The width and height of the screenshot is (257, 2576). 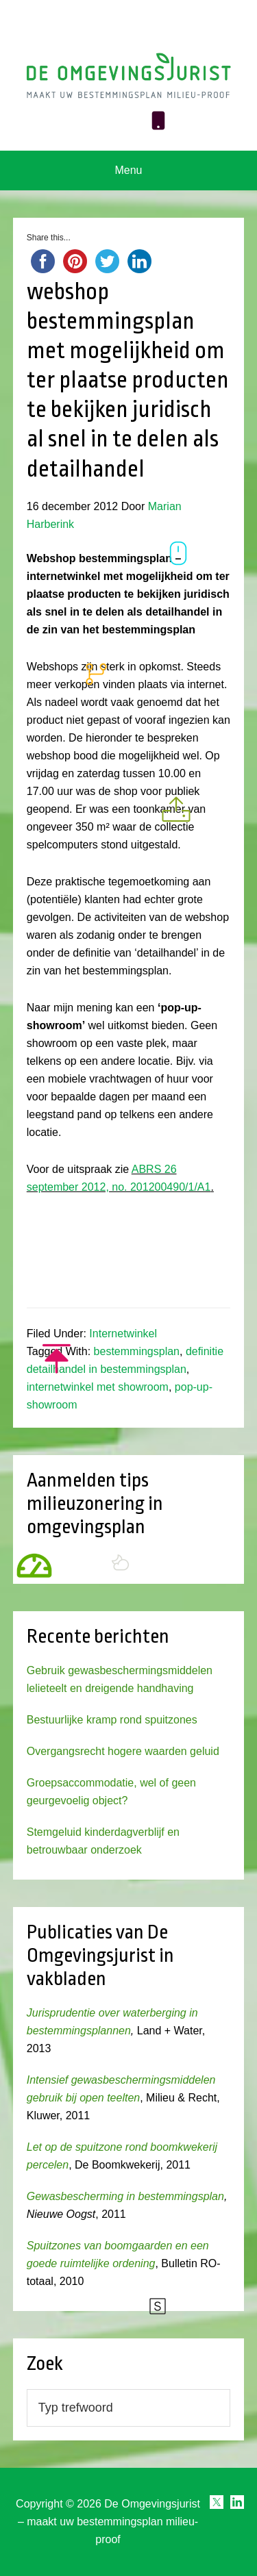 I want to click on link to stripe payment services, so click(x=158, y=2306).